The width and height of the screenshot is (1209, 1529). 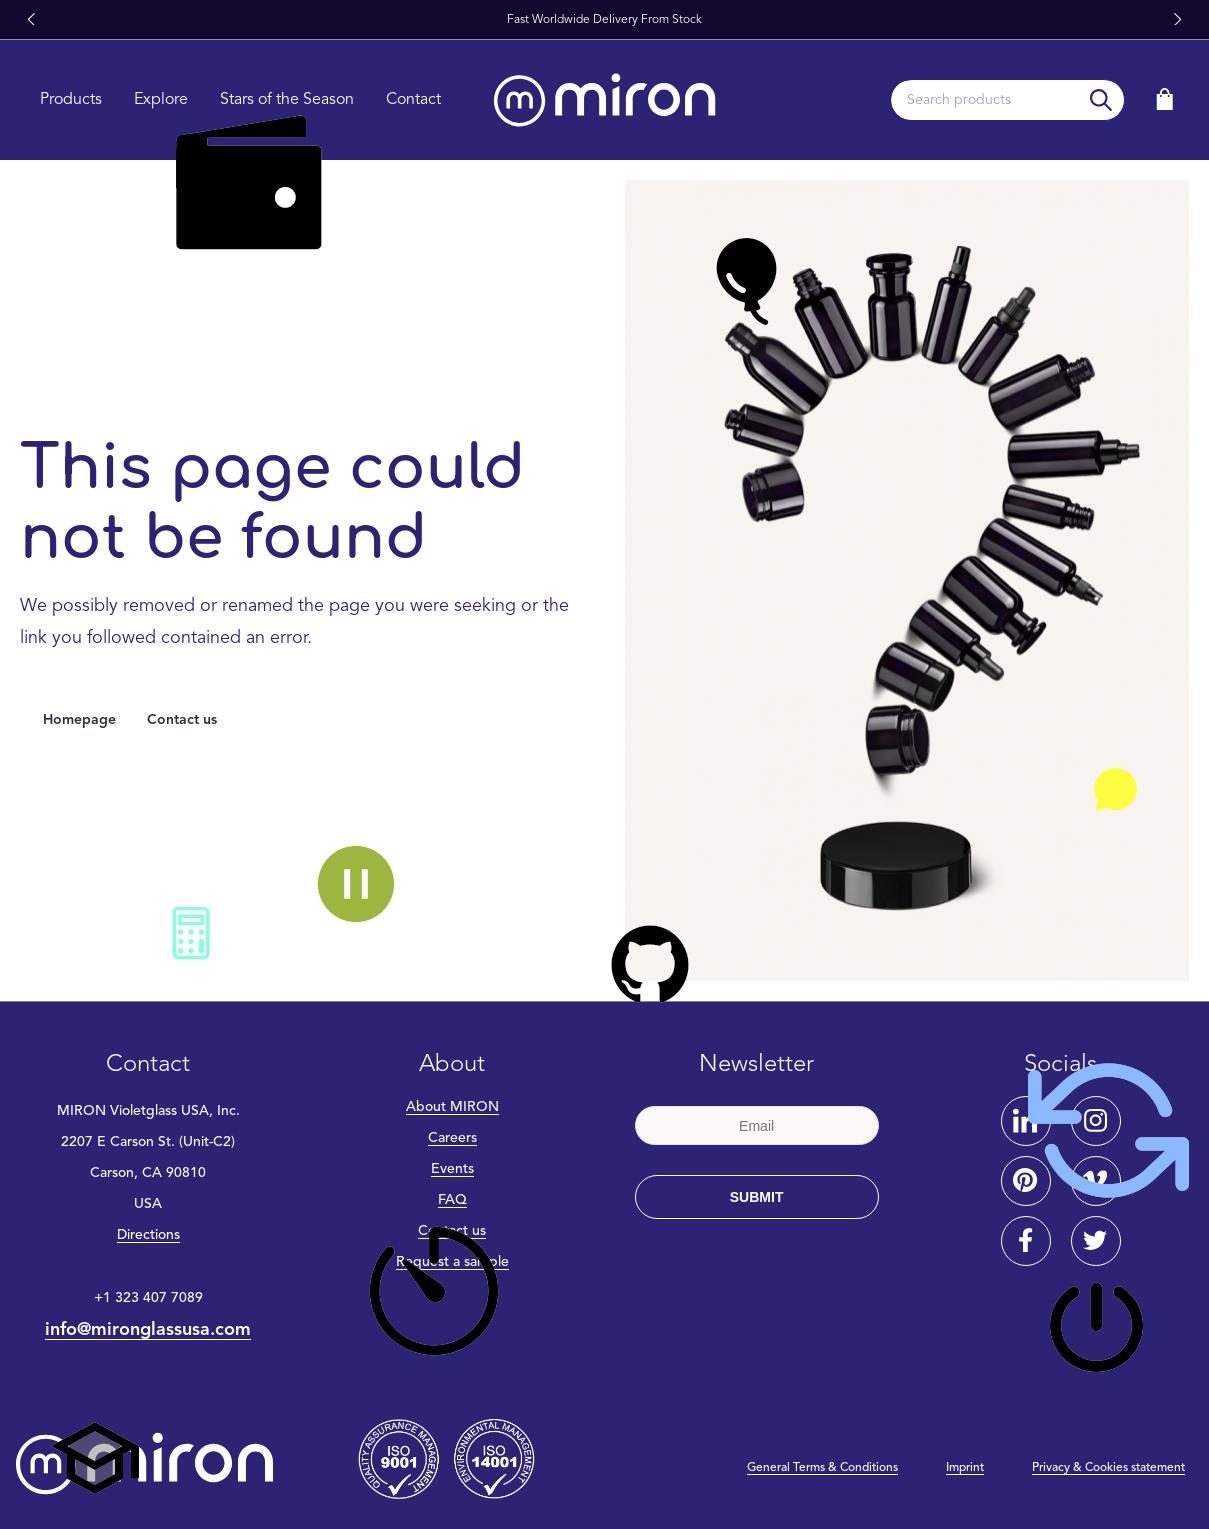 What do you see at coordinates (95, 1458) in the screenshot?
I see `access education or school-related features` at bounding box center [95, 1458].